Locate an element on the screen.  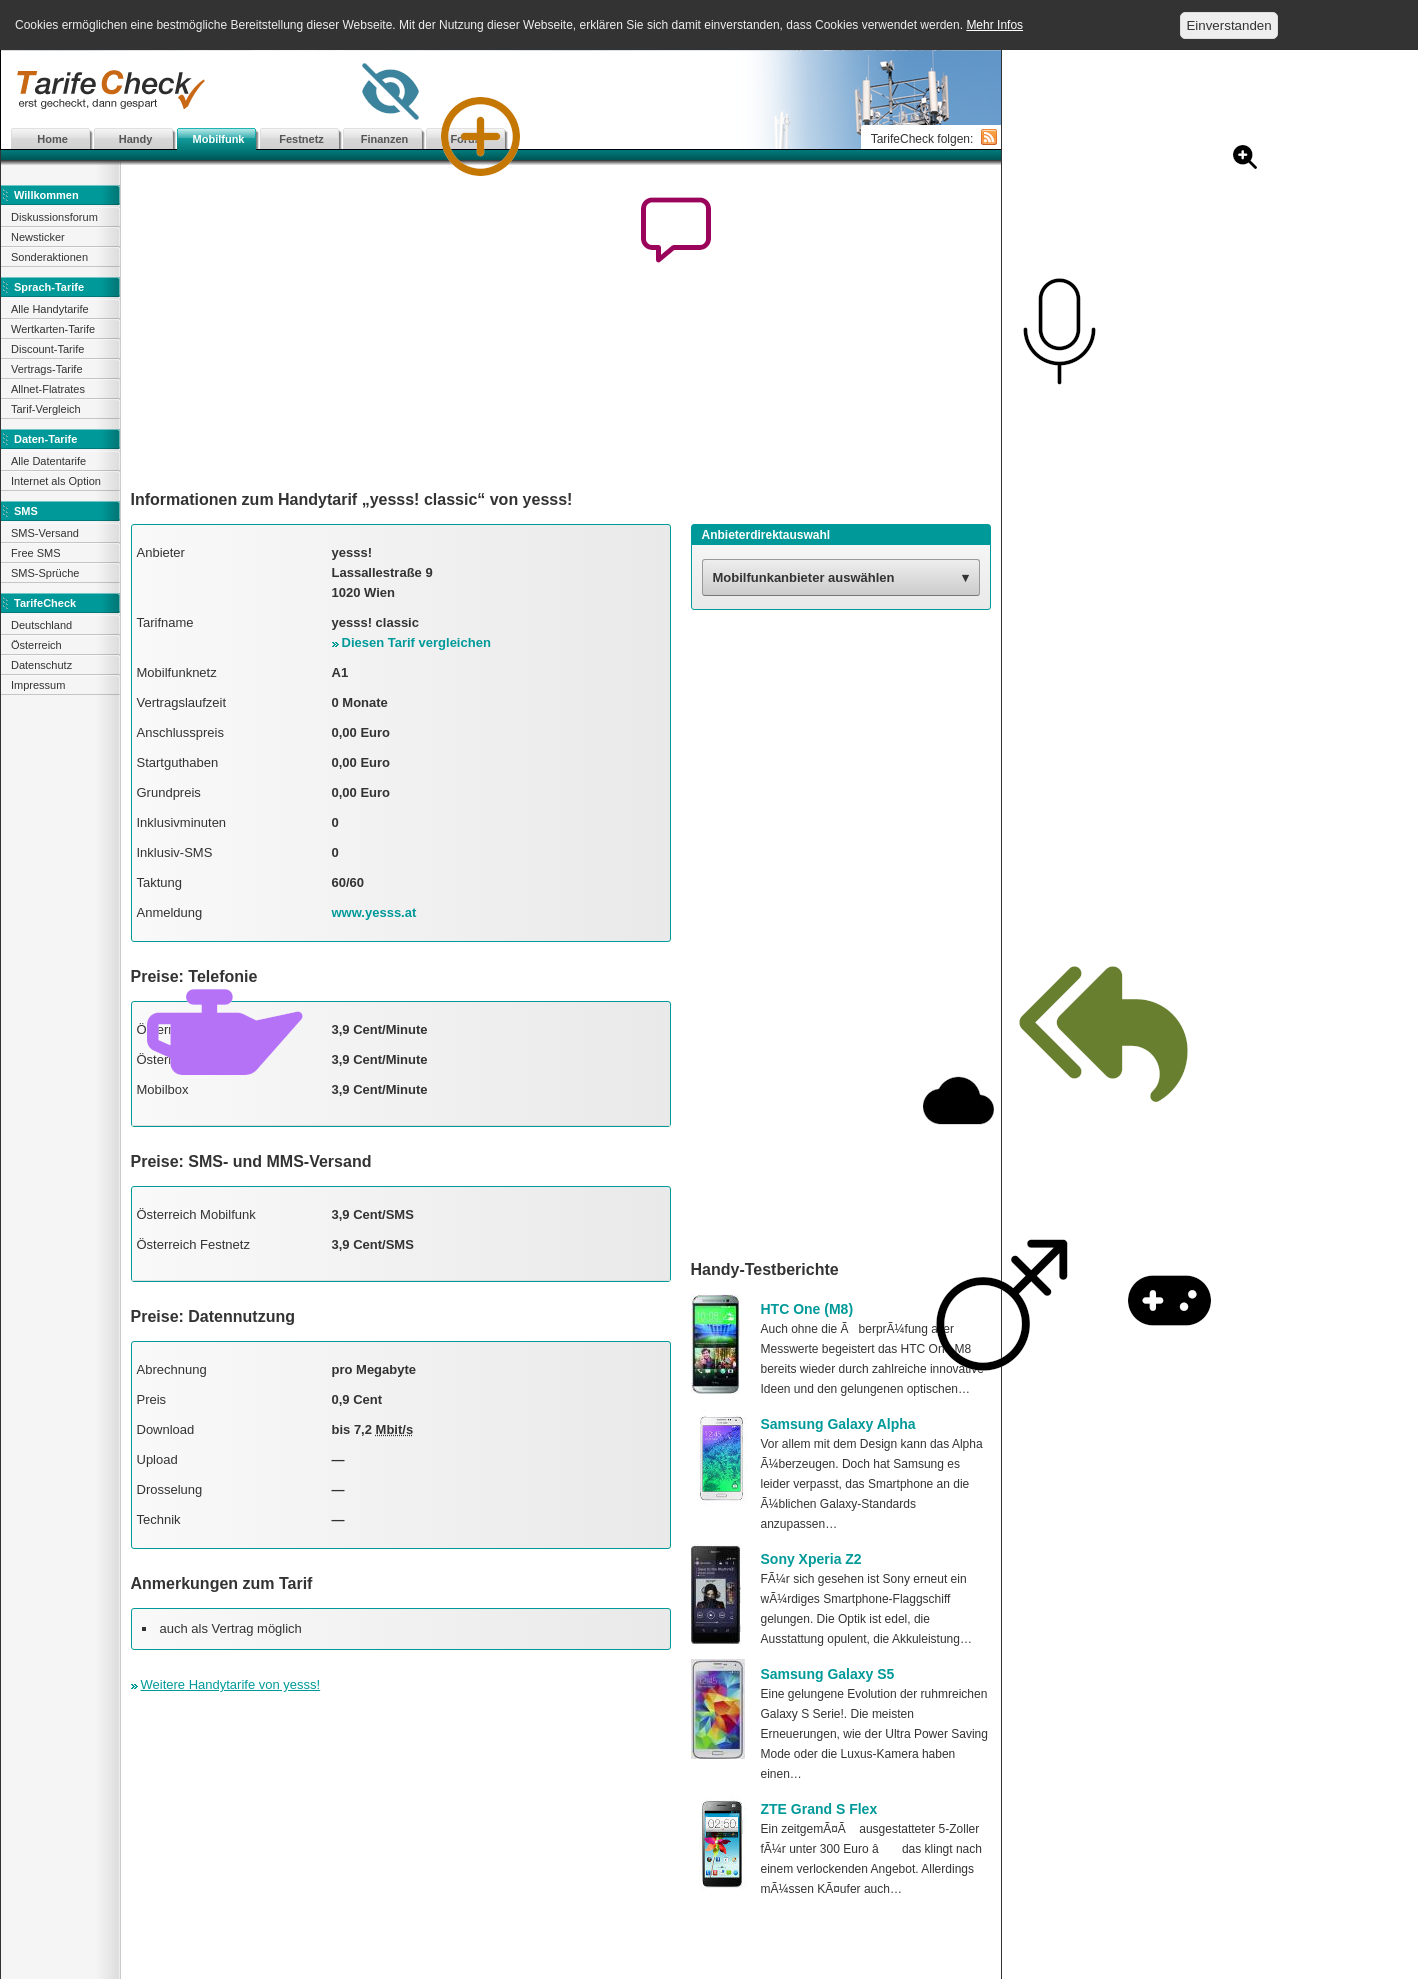
add a new item is located at coordinates (480, 136).